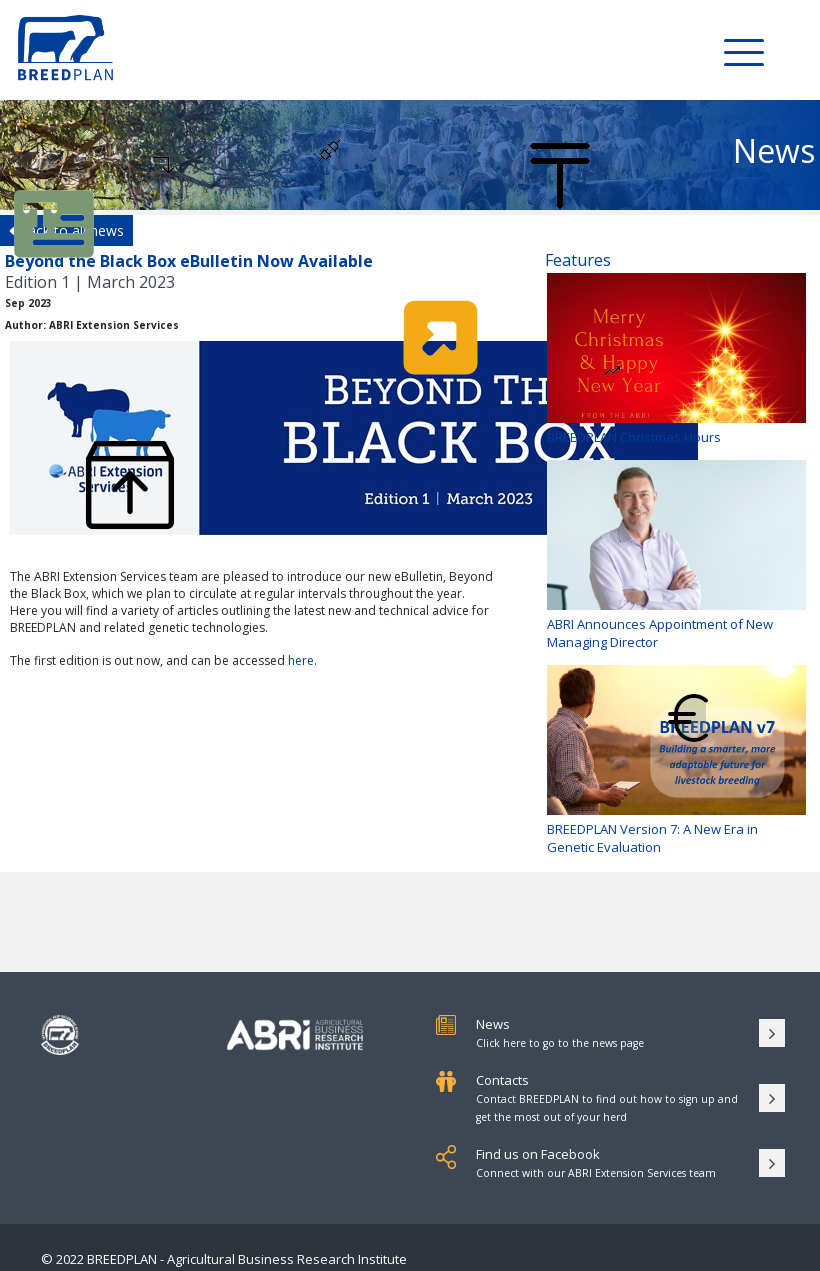 The width and height of the screenshot is (820, 1271). What do you see at coordinates (130, 485) in the screenshot?
I see `upload a file or package` at bounding box center [130, 485].